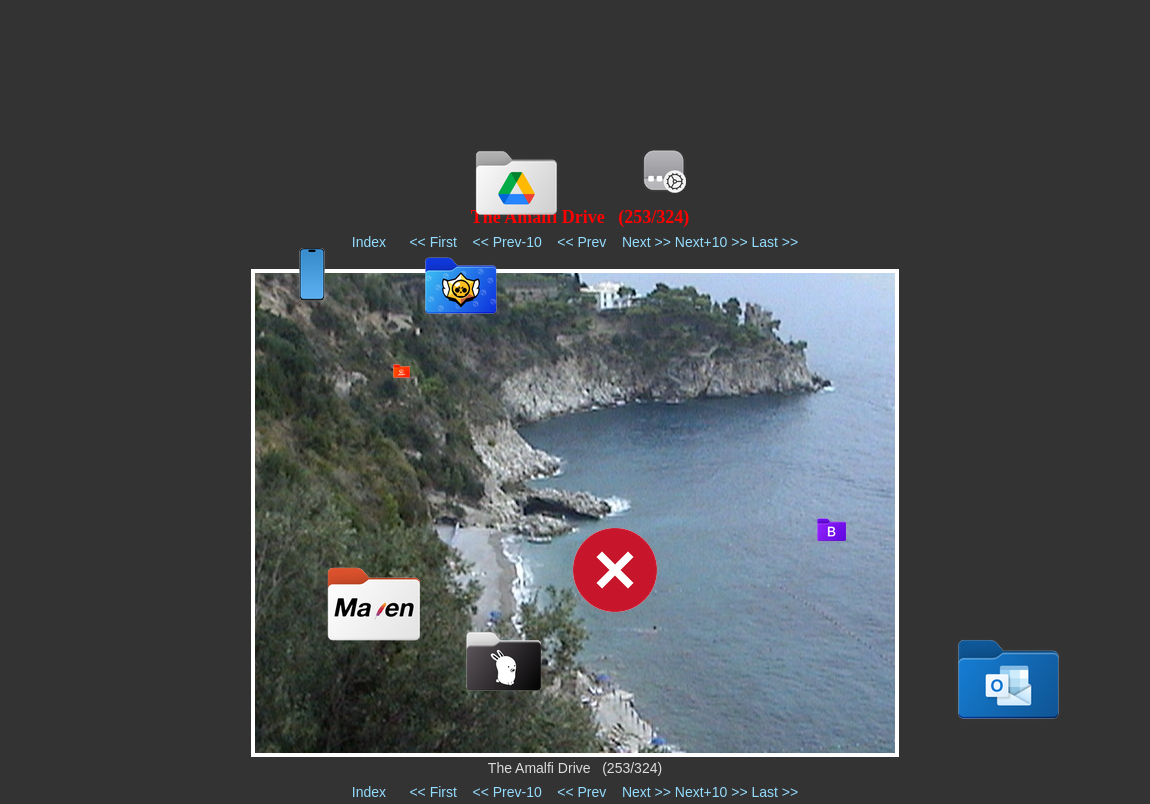 The height and width of the screenshot is (804, 1150). Describe the element at coordinates (615, 570) in the screenshot. I see `cancel or clear a calculation` at that location.